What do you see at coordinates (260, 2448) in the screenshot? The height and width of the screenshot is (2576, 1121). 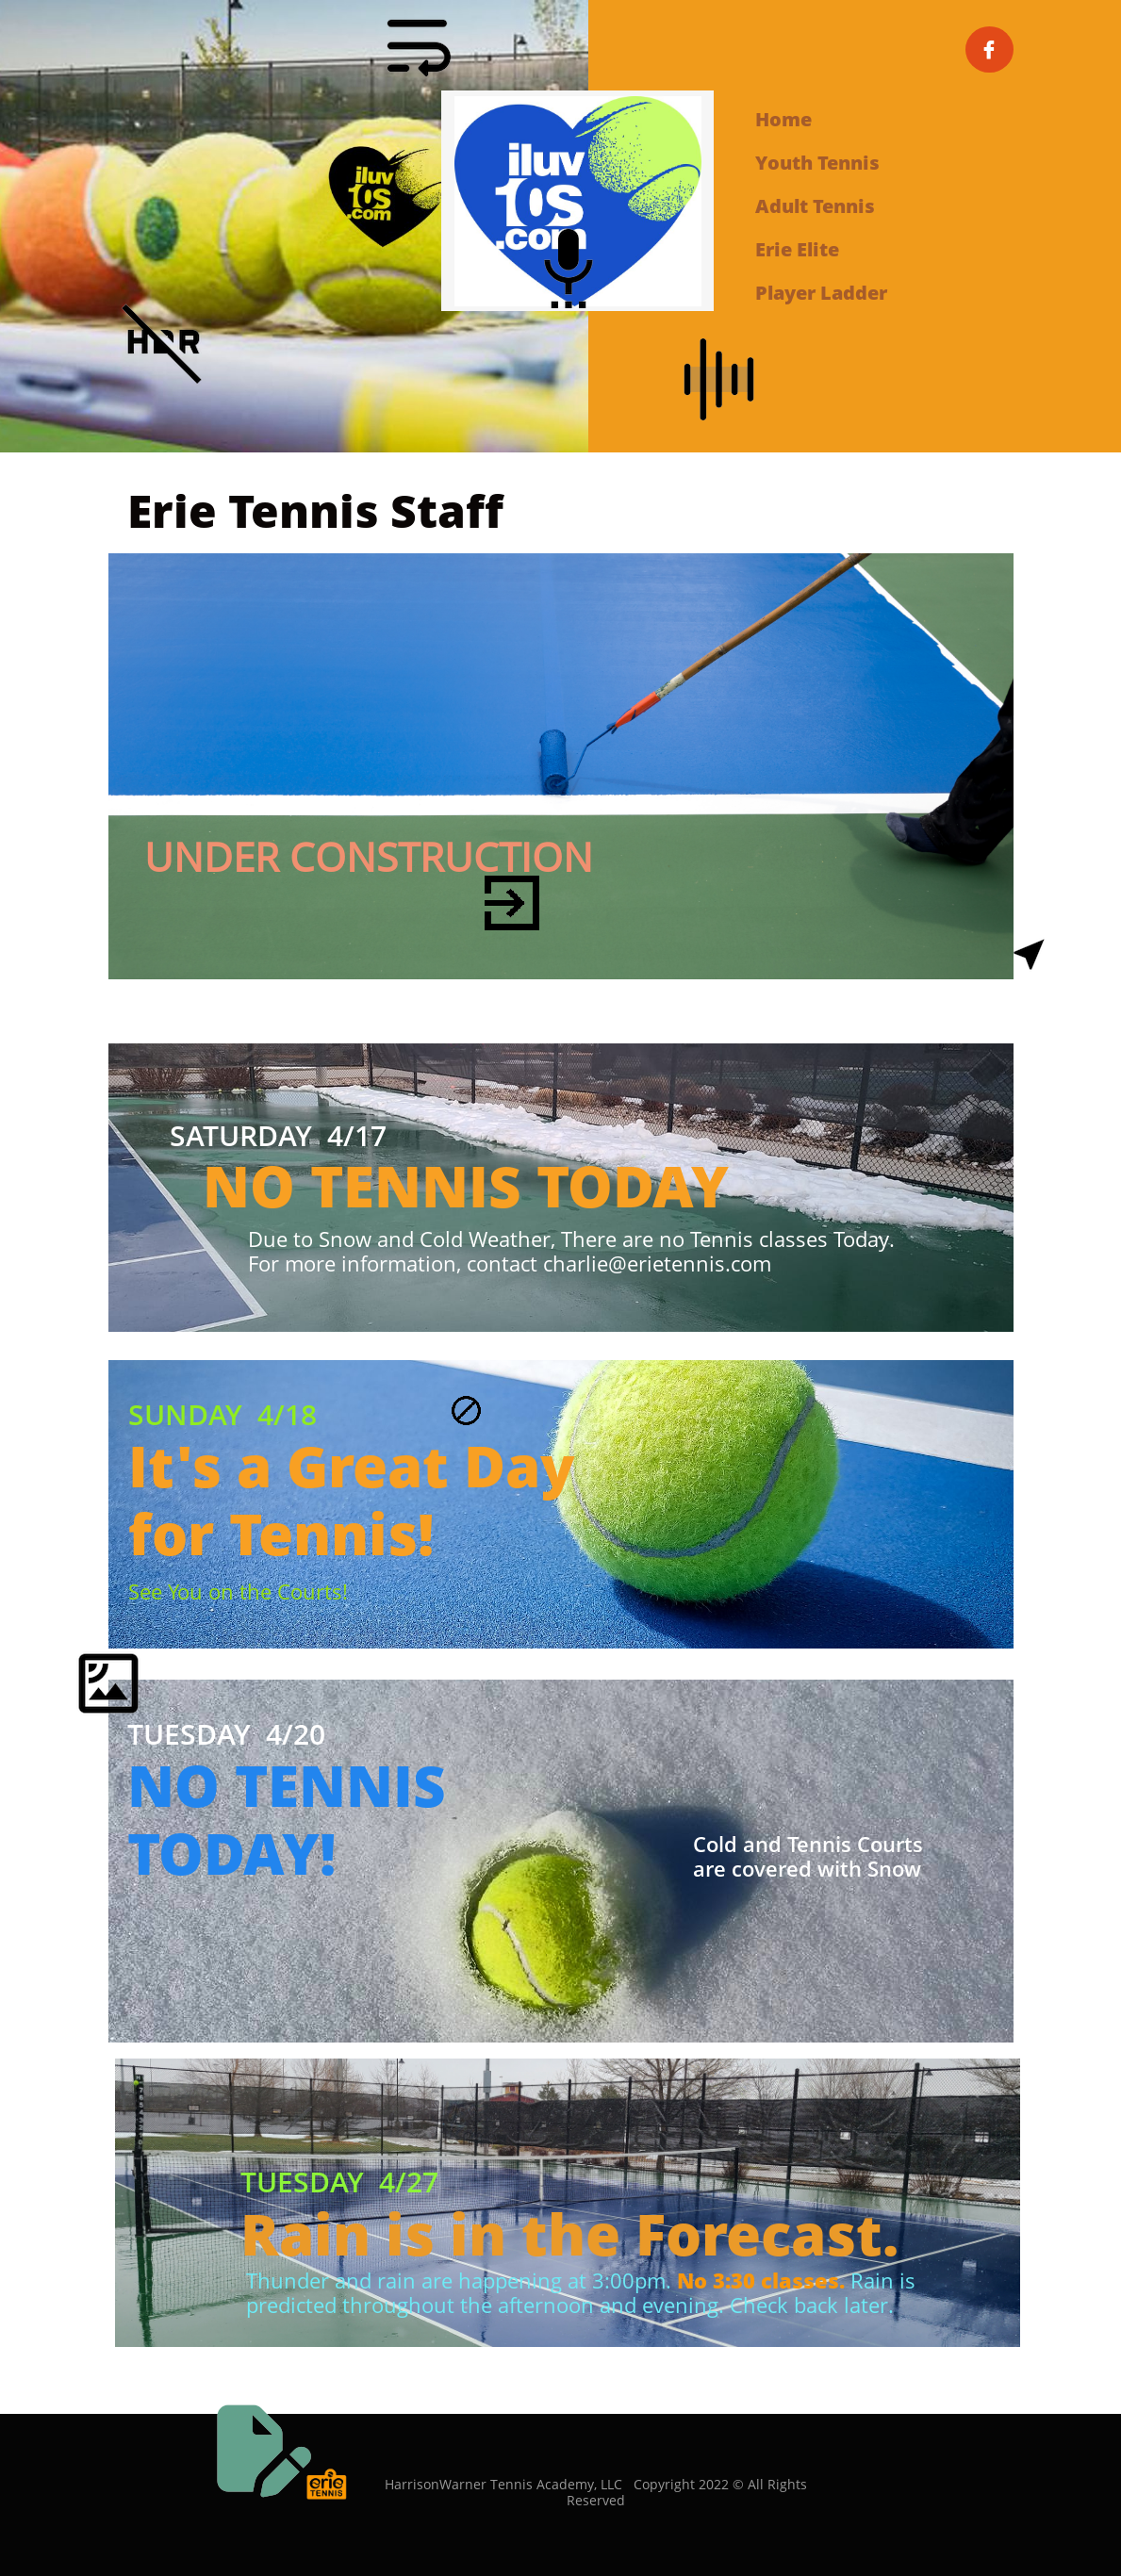 I see `edit this document` at bounding box center [260, 2448].